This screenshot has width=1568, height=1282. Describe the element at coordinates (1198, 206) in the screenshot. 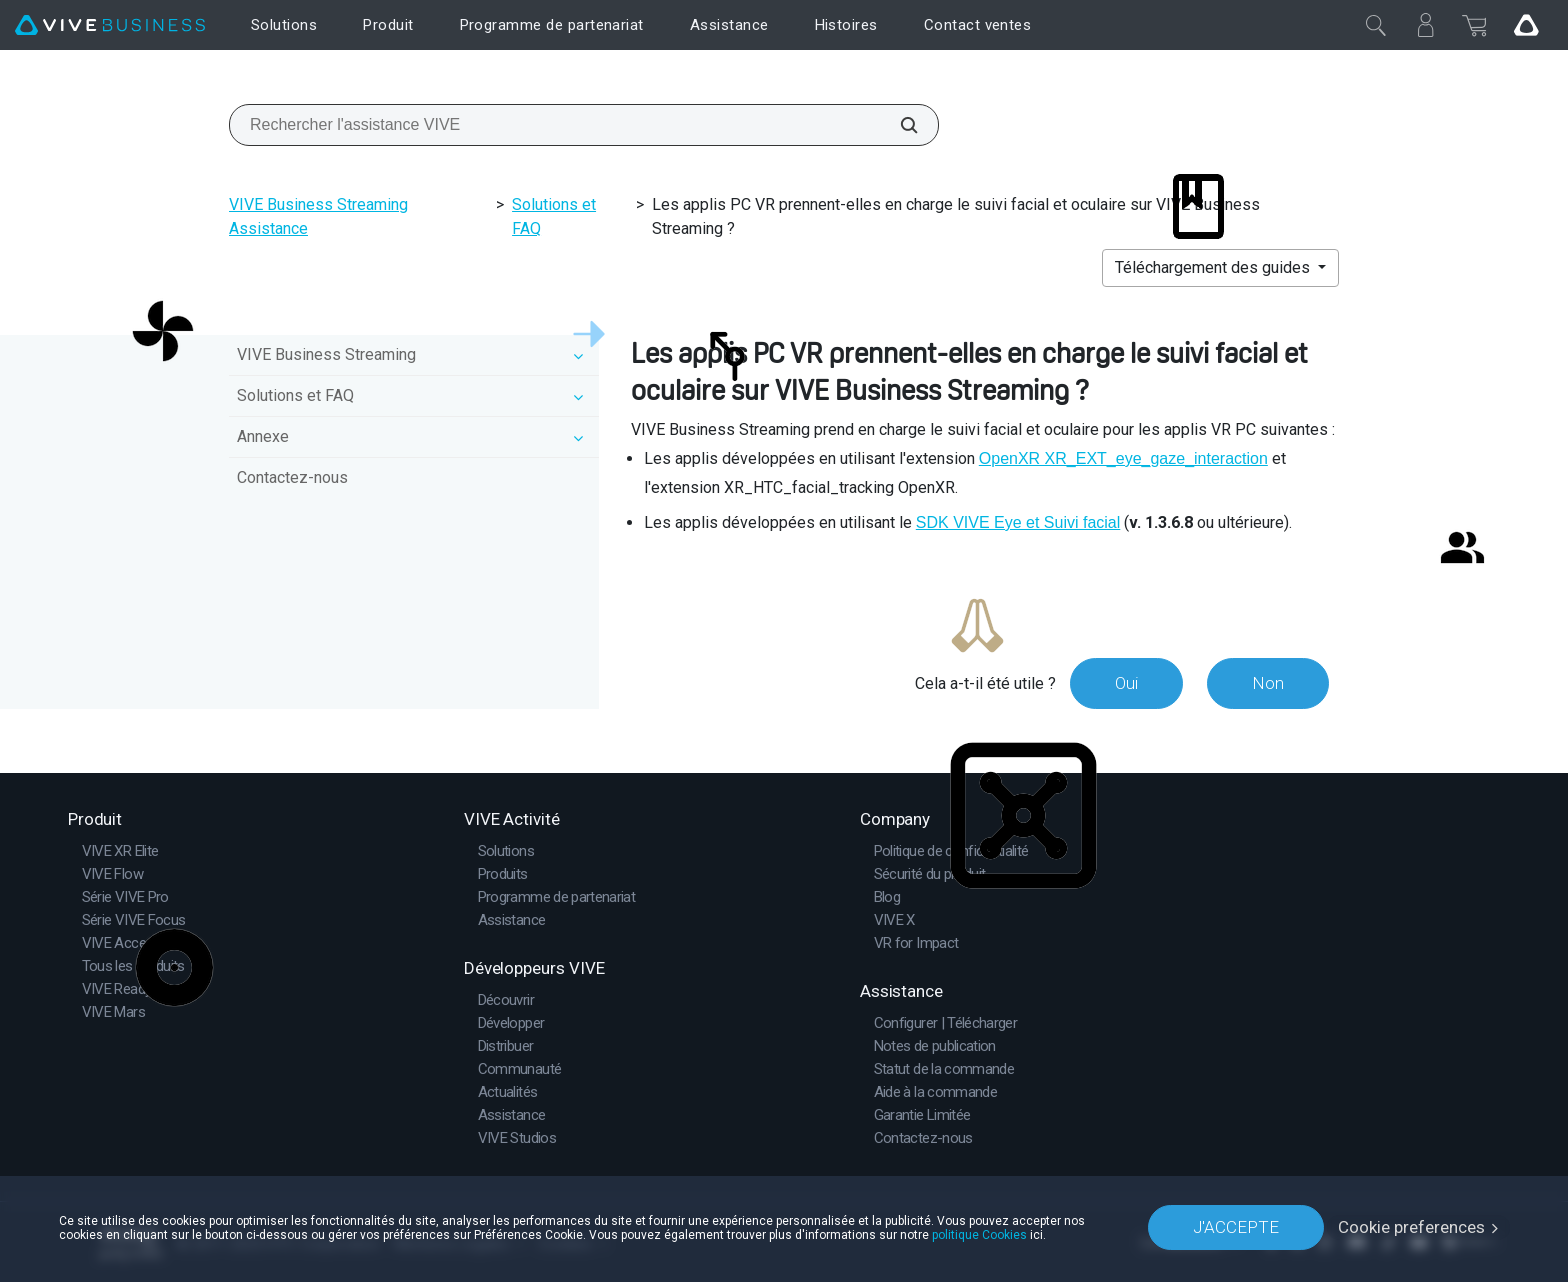

I see `access your classes or courses` at that location.